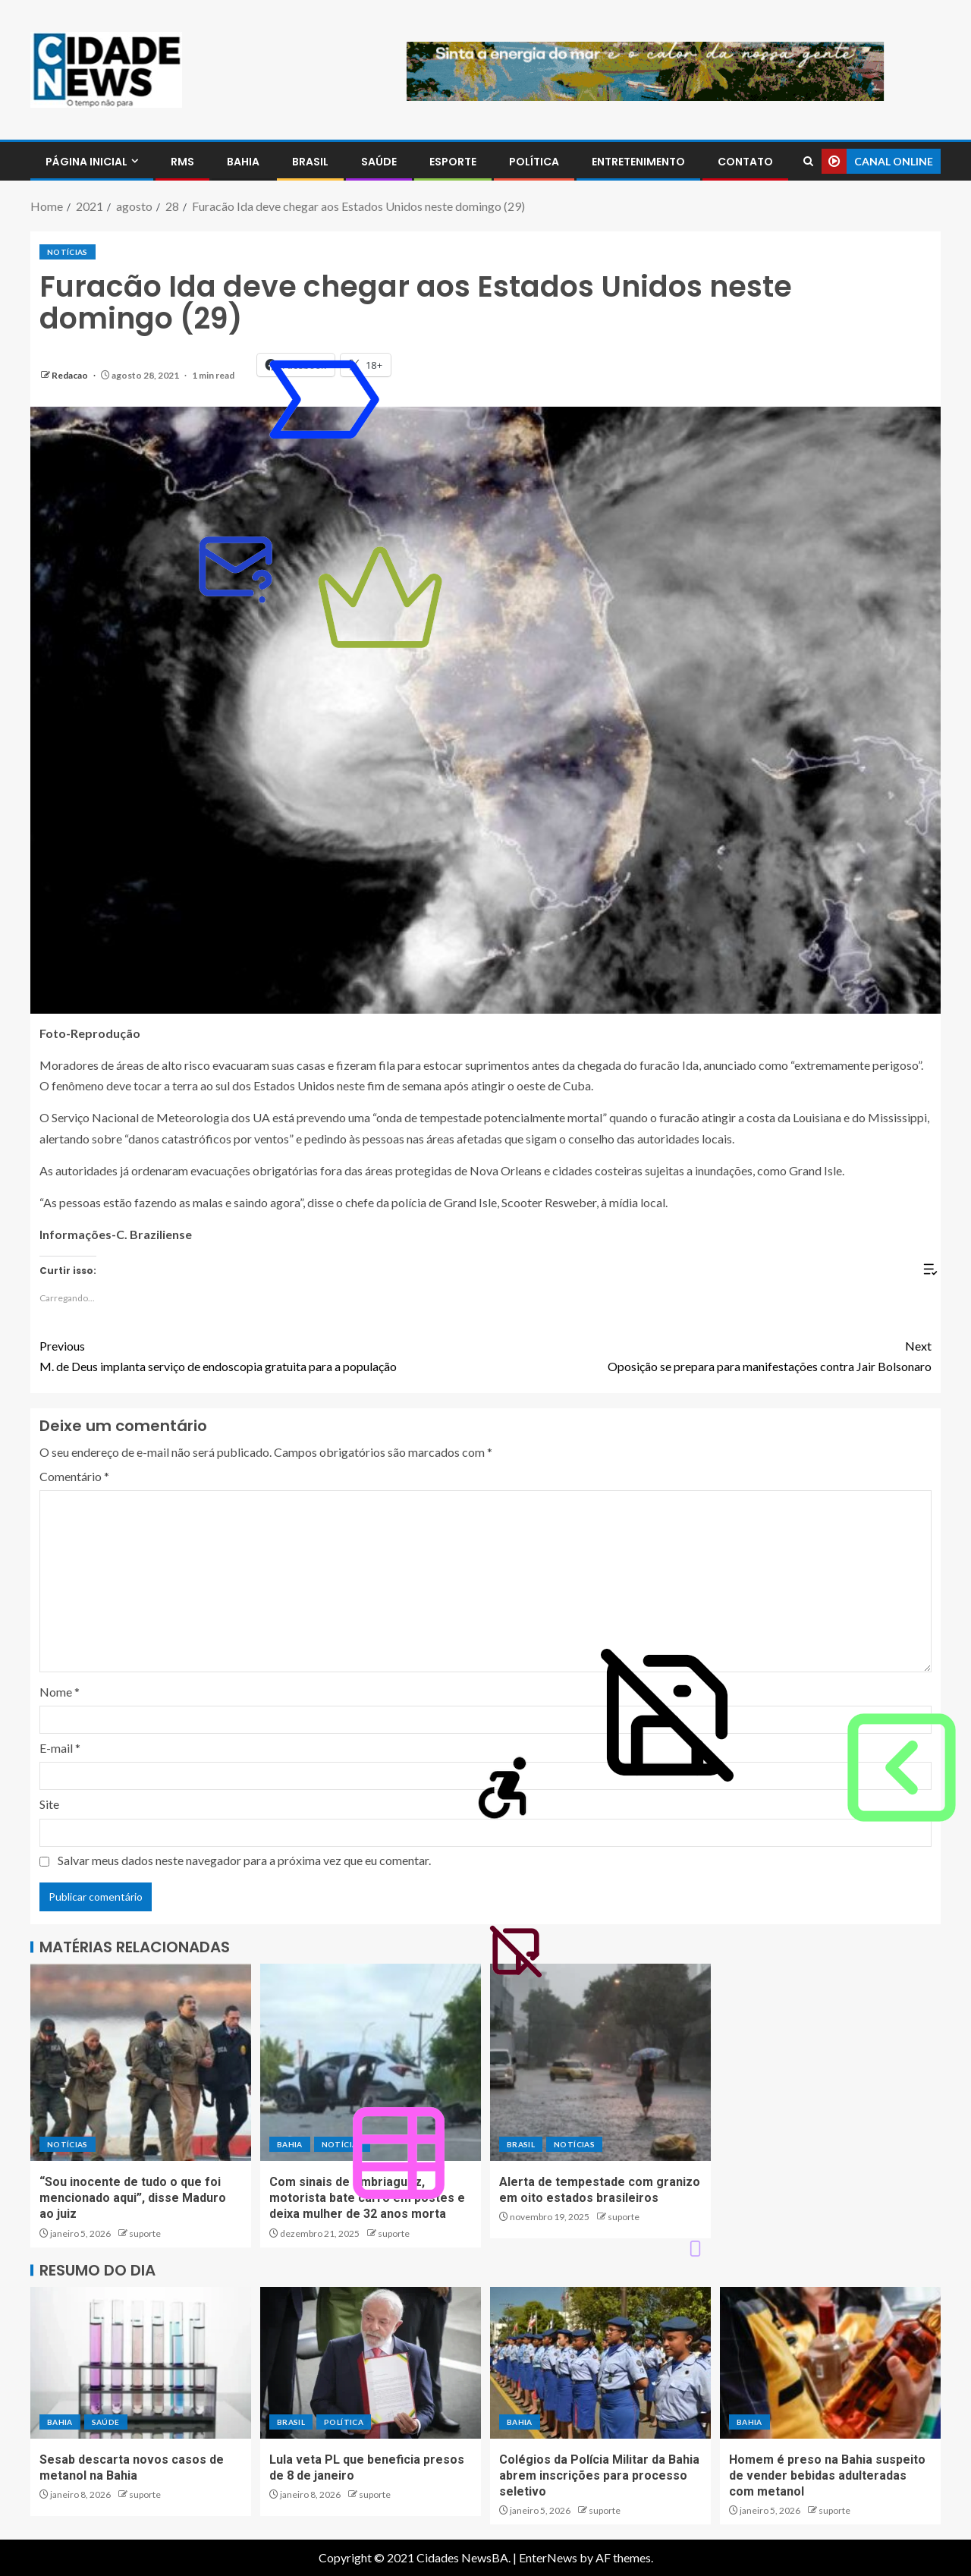 The image size is (971, 2576). I want to click on go back to the previous screen, so click(901, 1767).